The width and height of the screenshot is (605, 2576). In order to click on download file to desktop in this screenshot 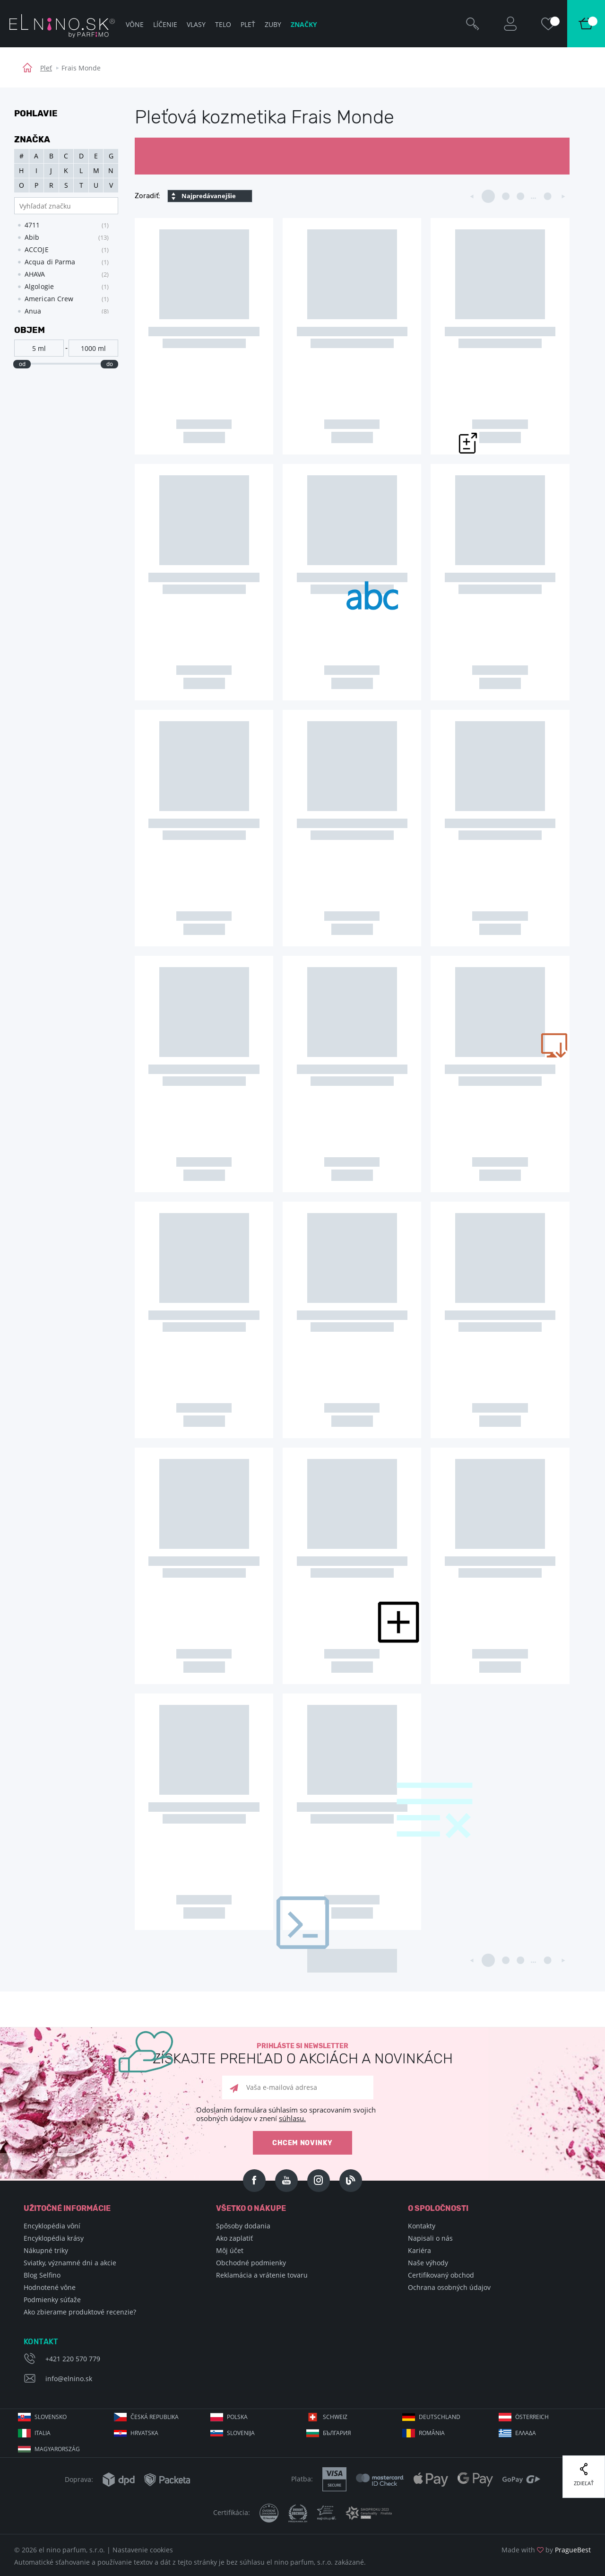, I will do `click(554, 1044)`.